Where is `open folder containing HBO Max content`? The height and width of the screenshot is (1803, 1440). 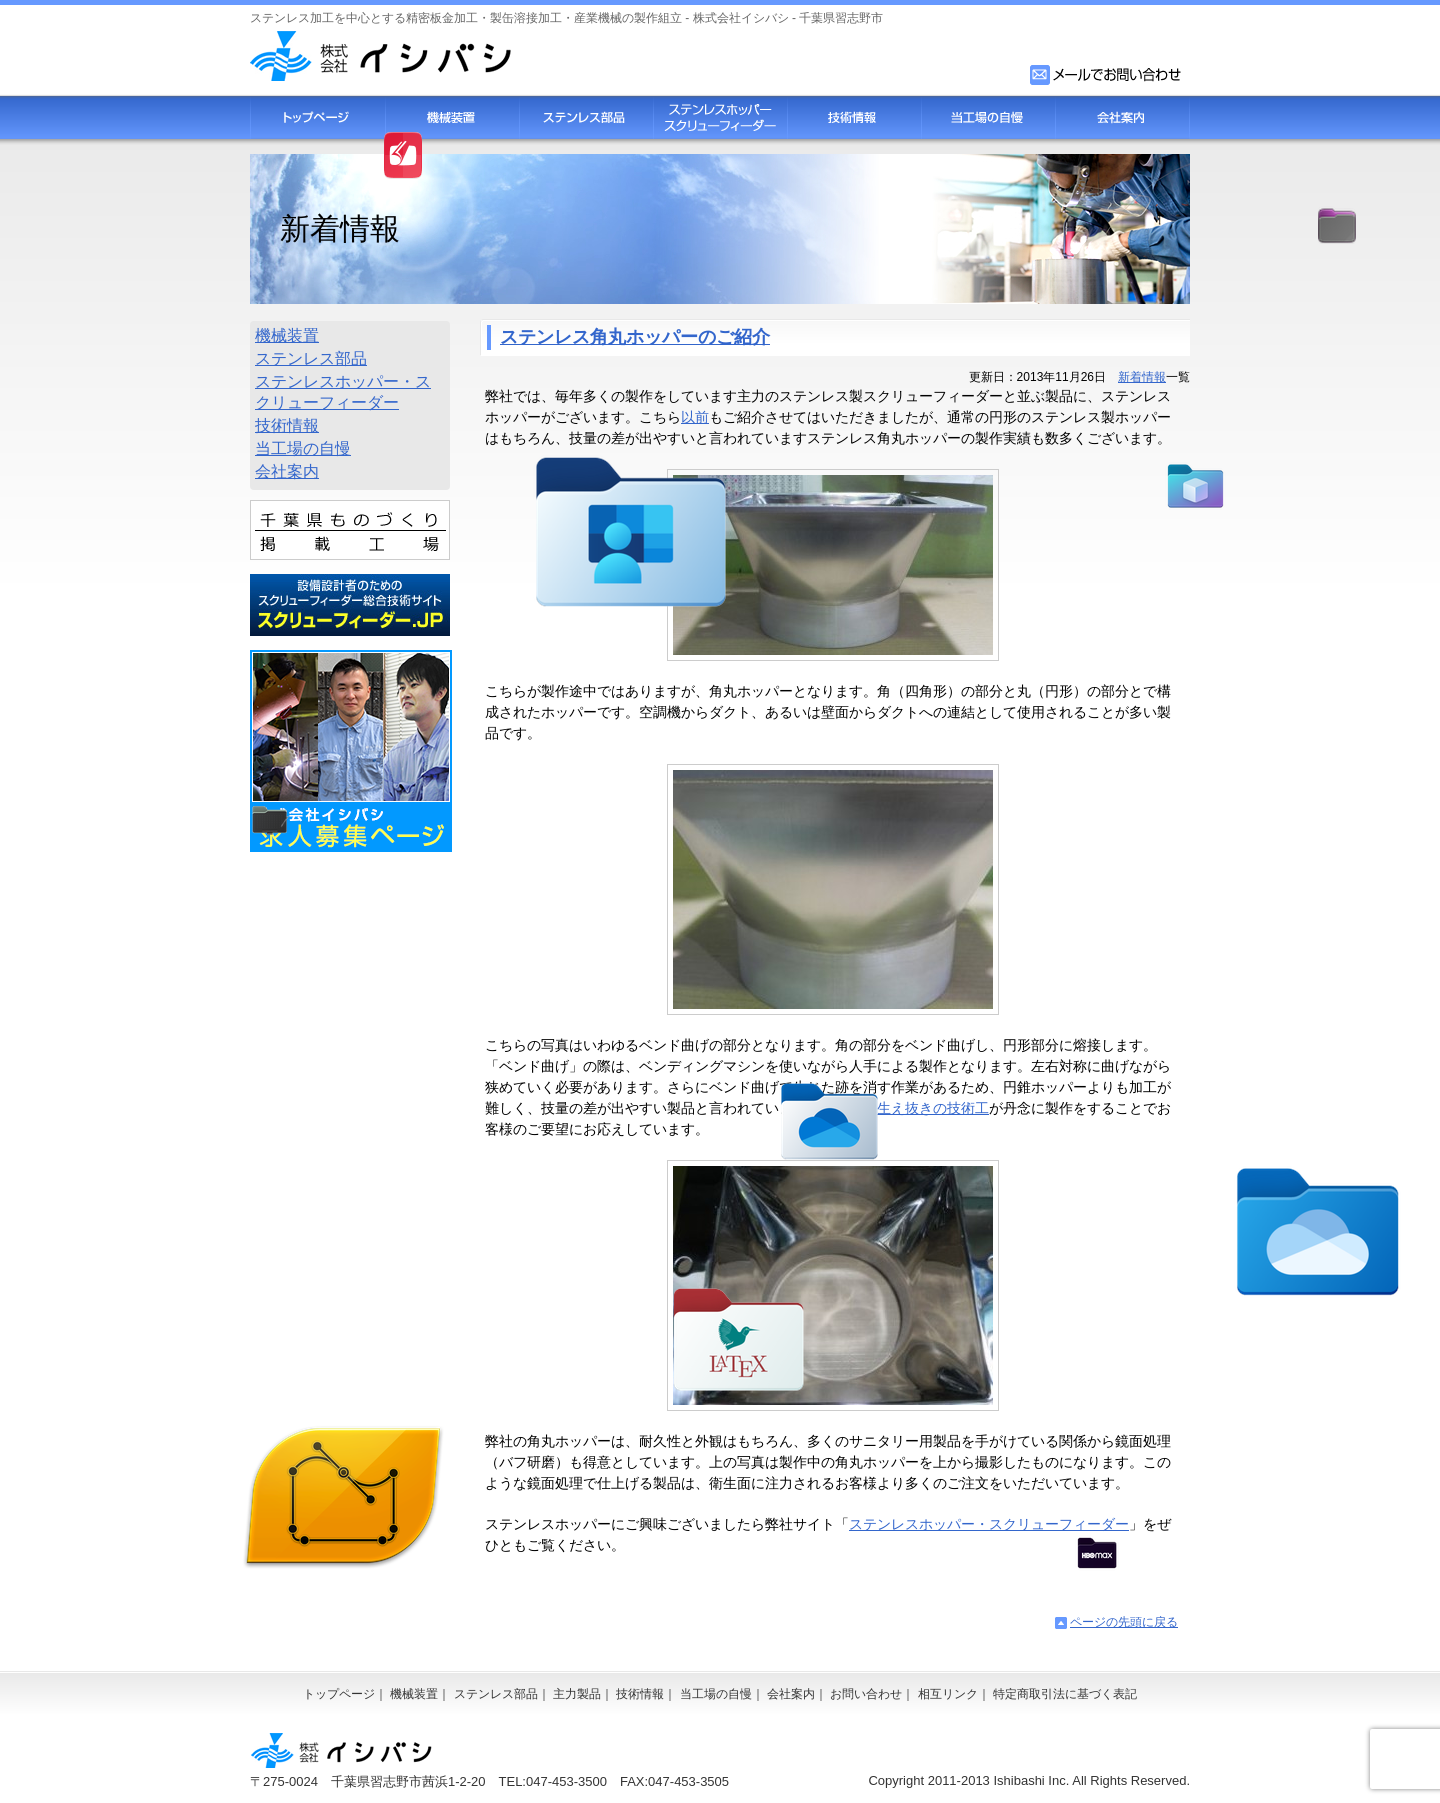
open folder containing HBO Max content is located at coordinates (1097, 1554).